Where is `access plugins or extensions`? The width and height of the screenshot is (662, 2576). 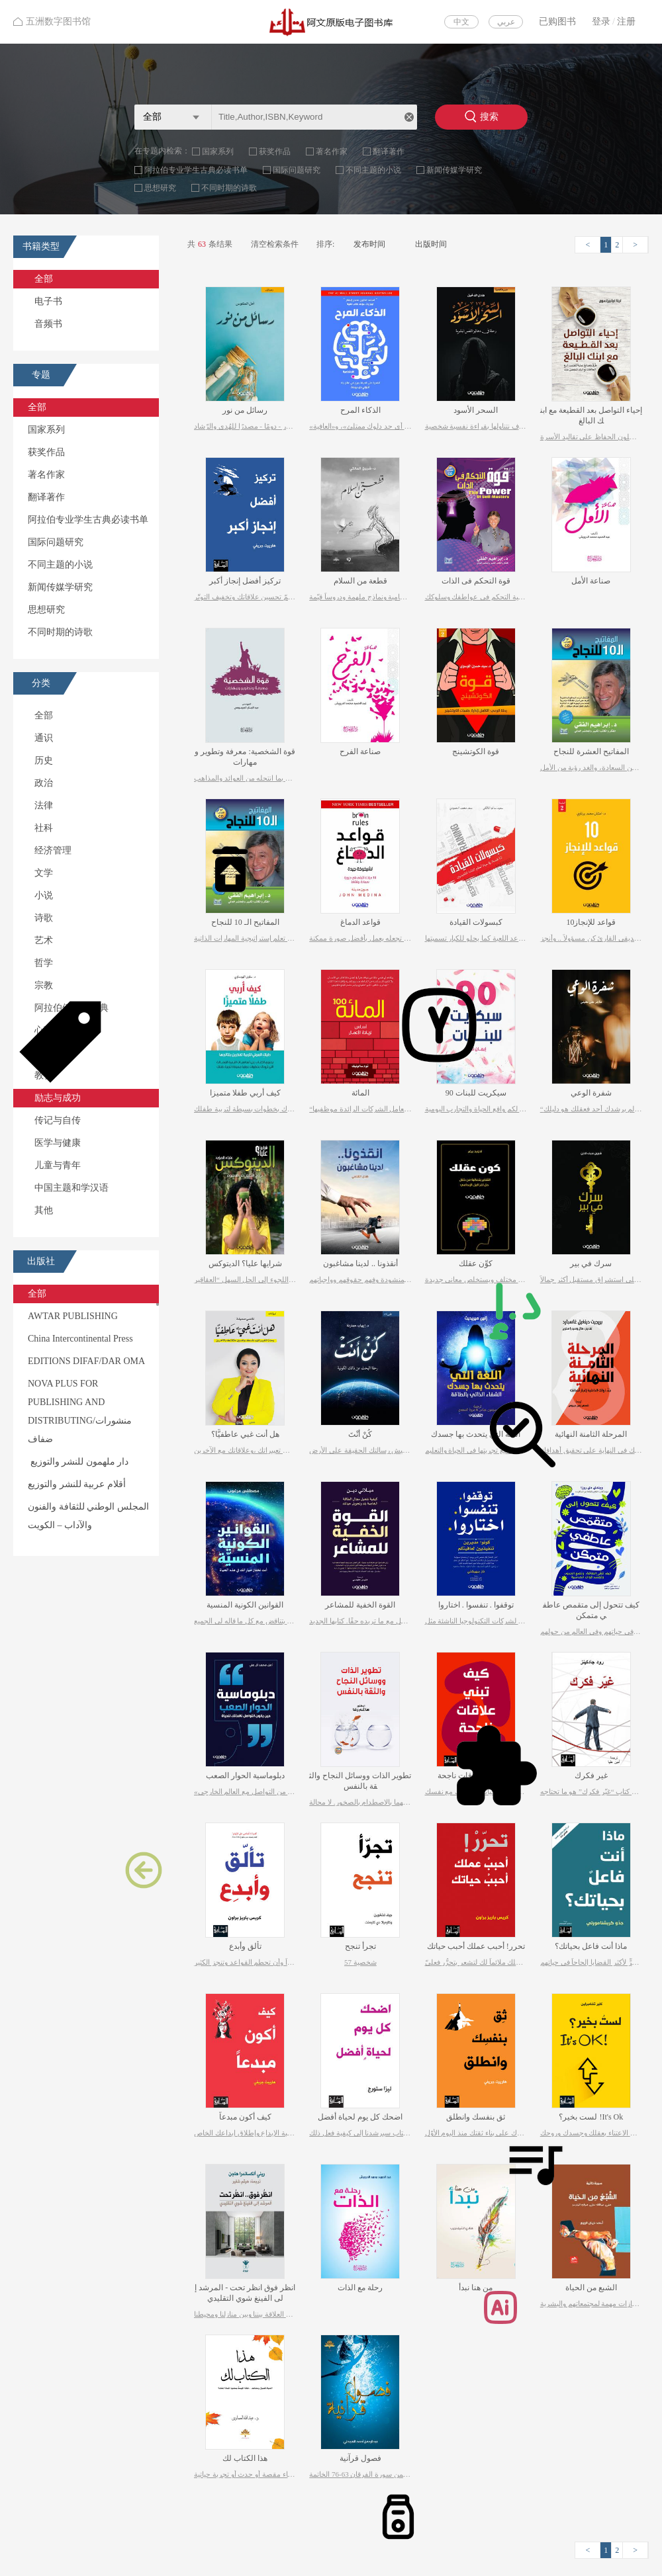
access plugins or extensions is located at coordinates (496, 1765).